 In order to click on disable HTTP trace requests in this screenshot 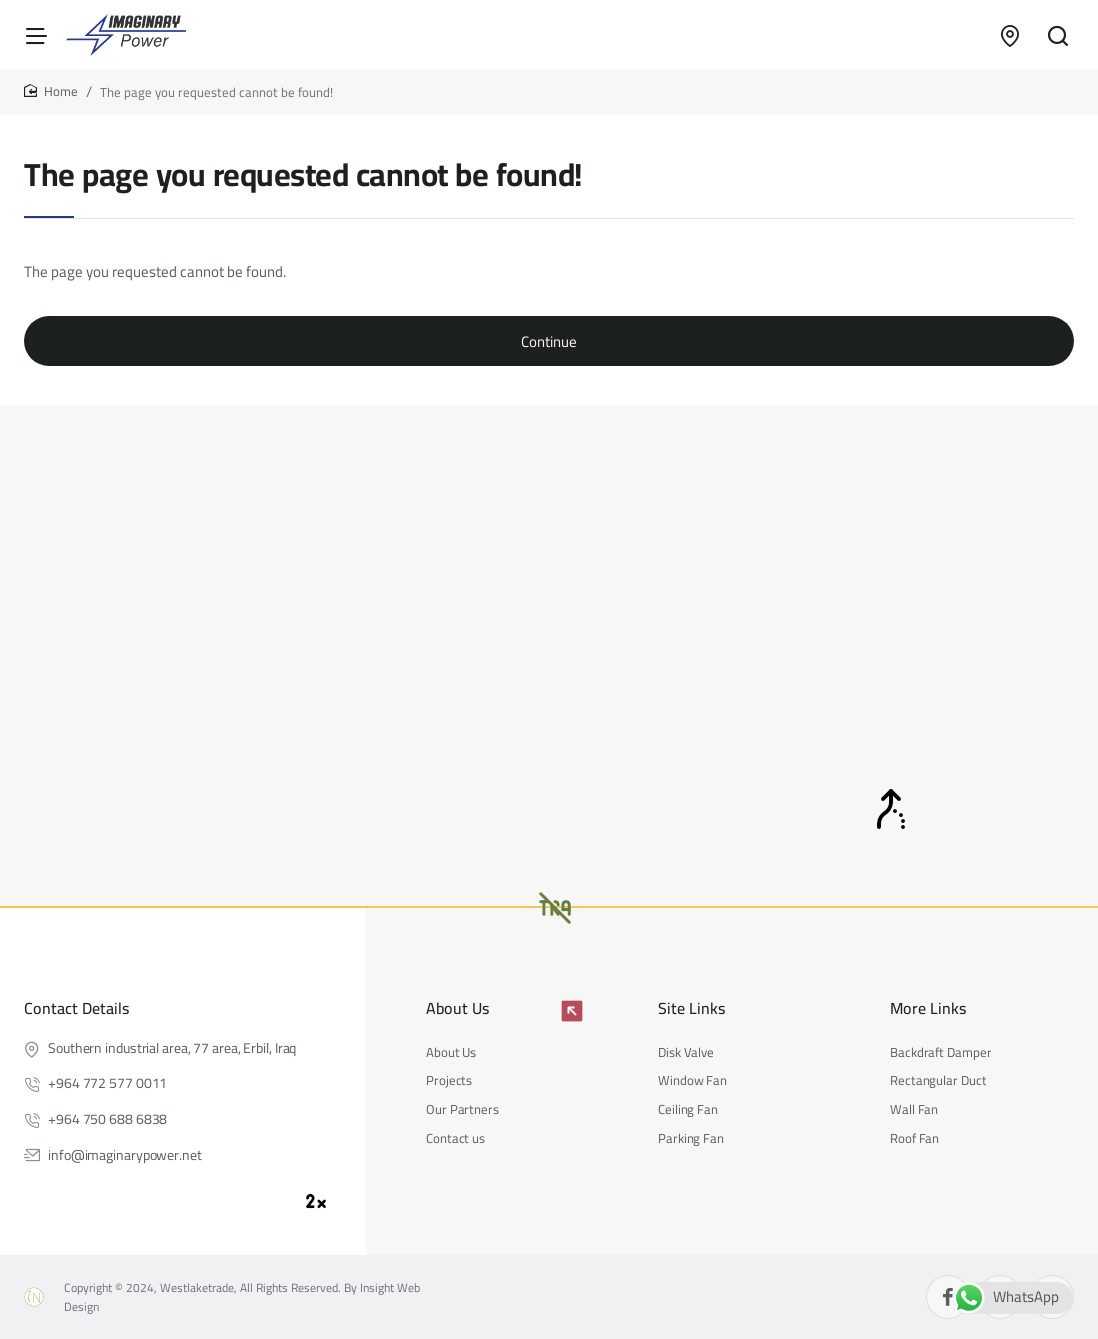, I will do `click(555, 908)`.